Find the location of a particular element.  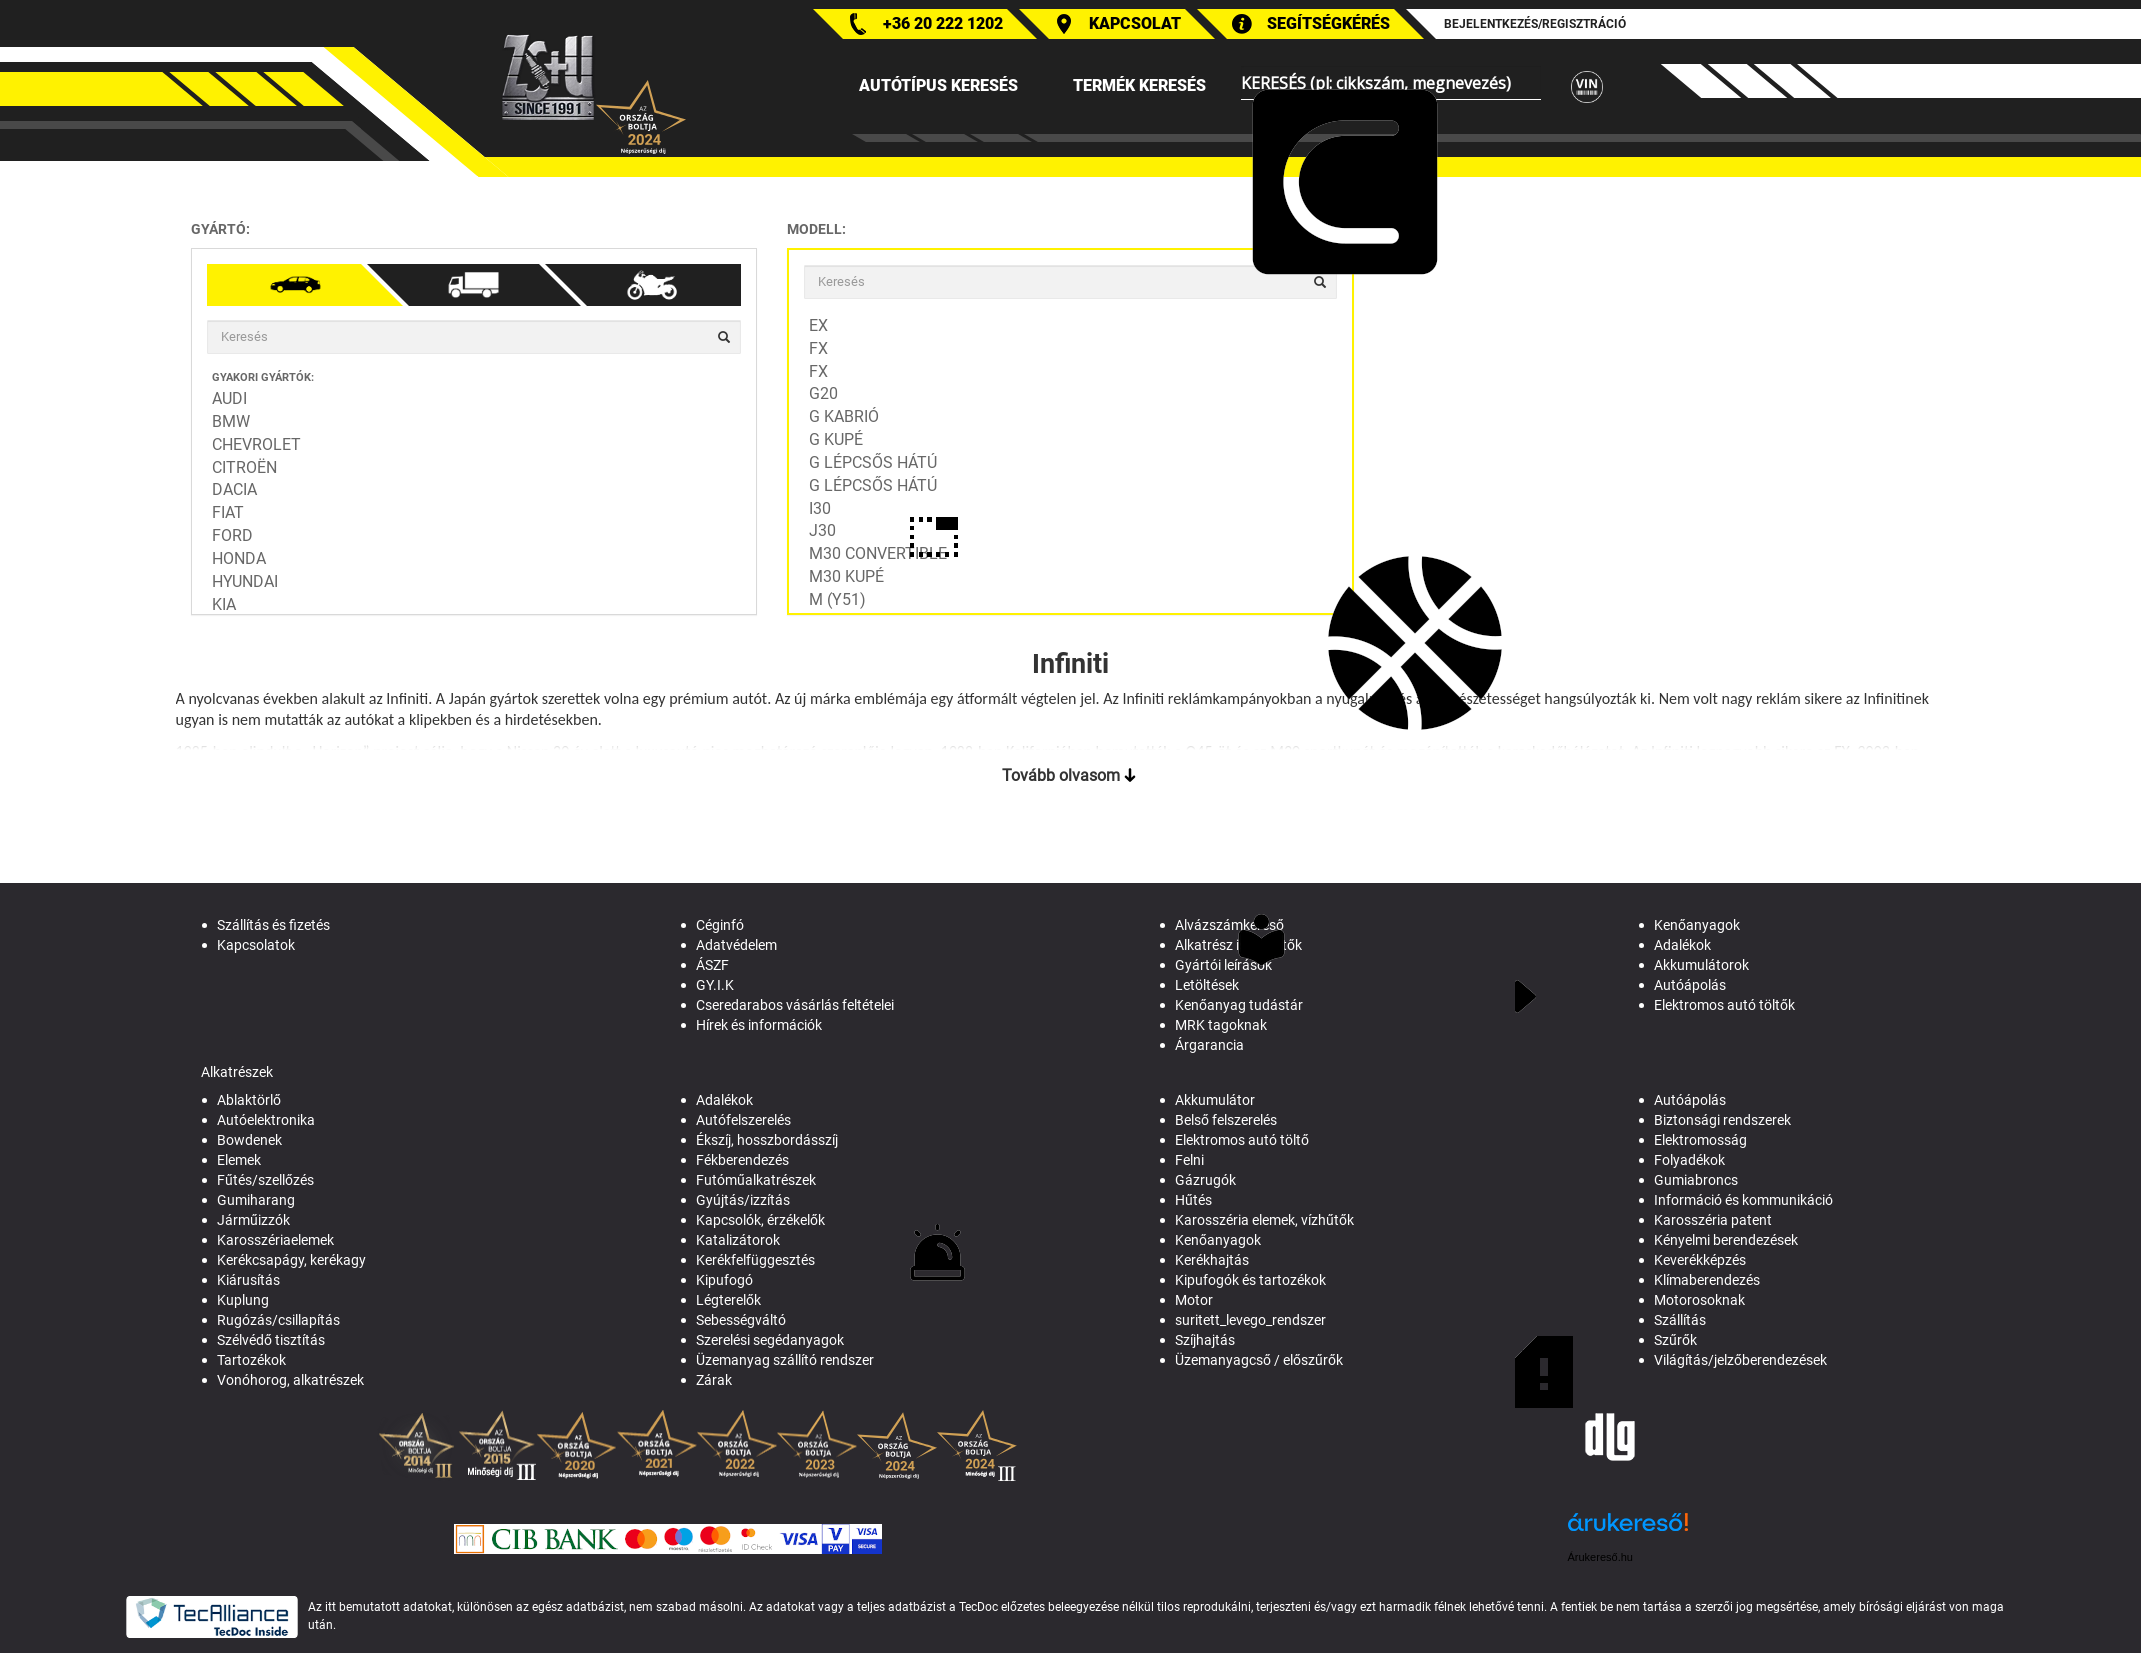

sd card error or storage issue detected is located at coordinates (1544, 1372).